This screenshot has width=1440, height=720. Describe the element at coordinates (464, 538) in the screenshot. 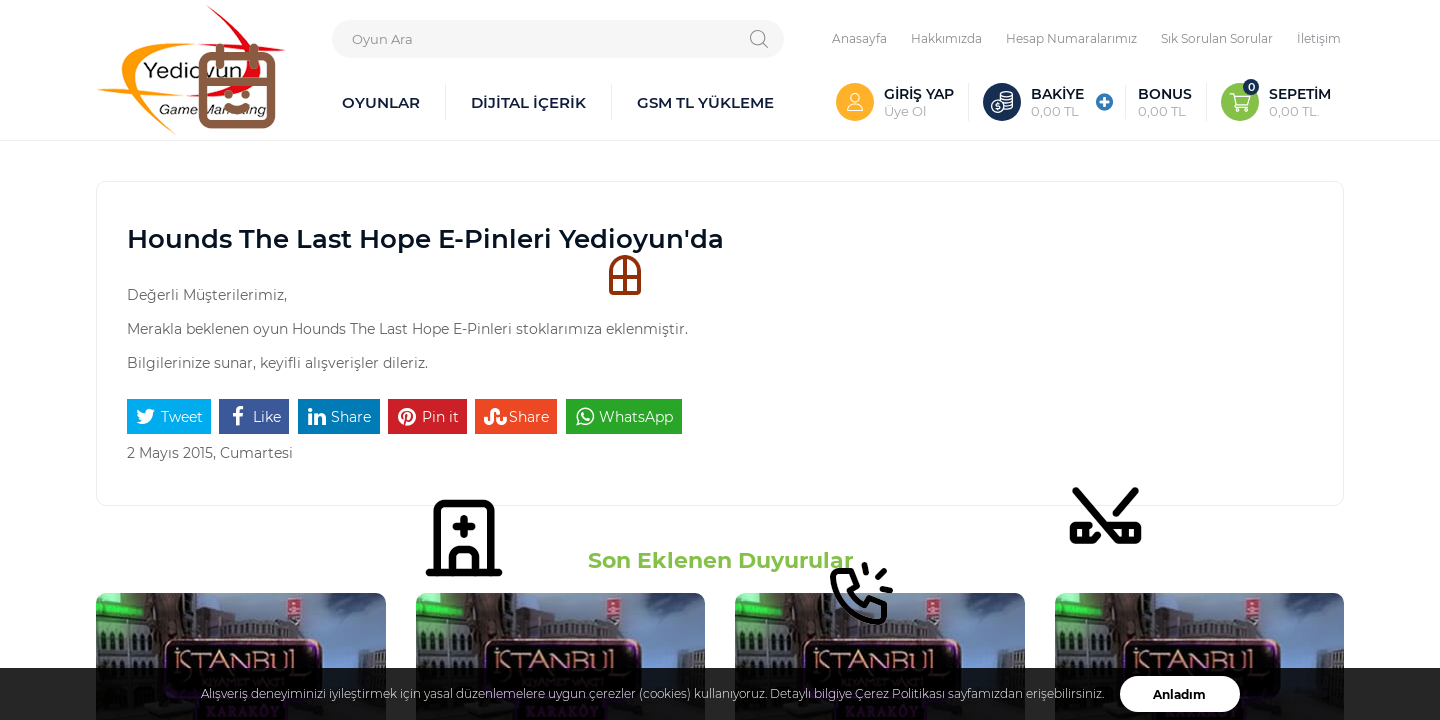

I see `find nearby hospitals or medical facilities` at that location.